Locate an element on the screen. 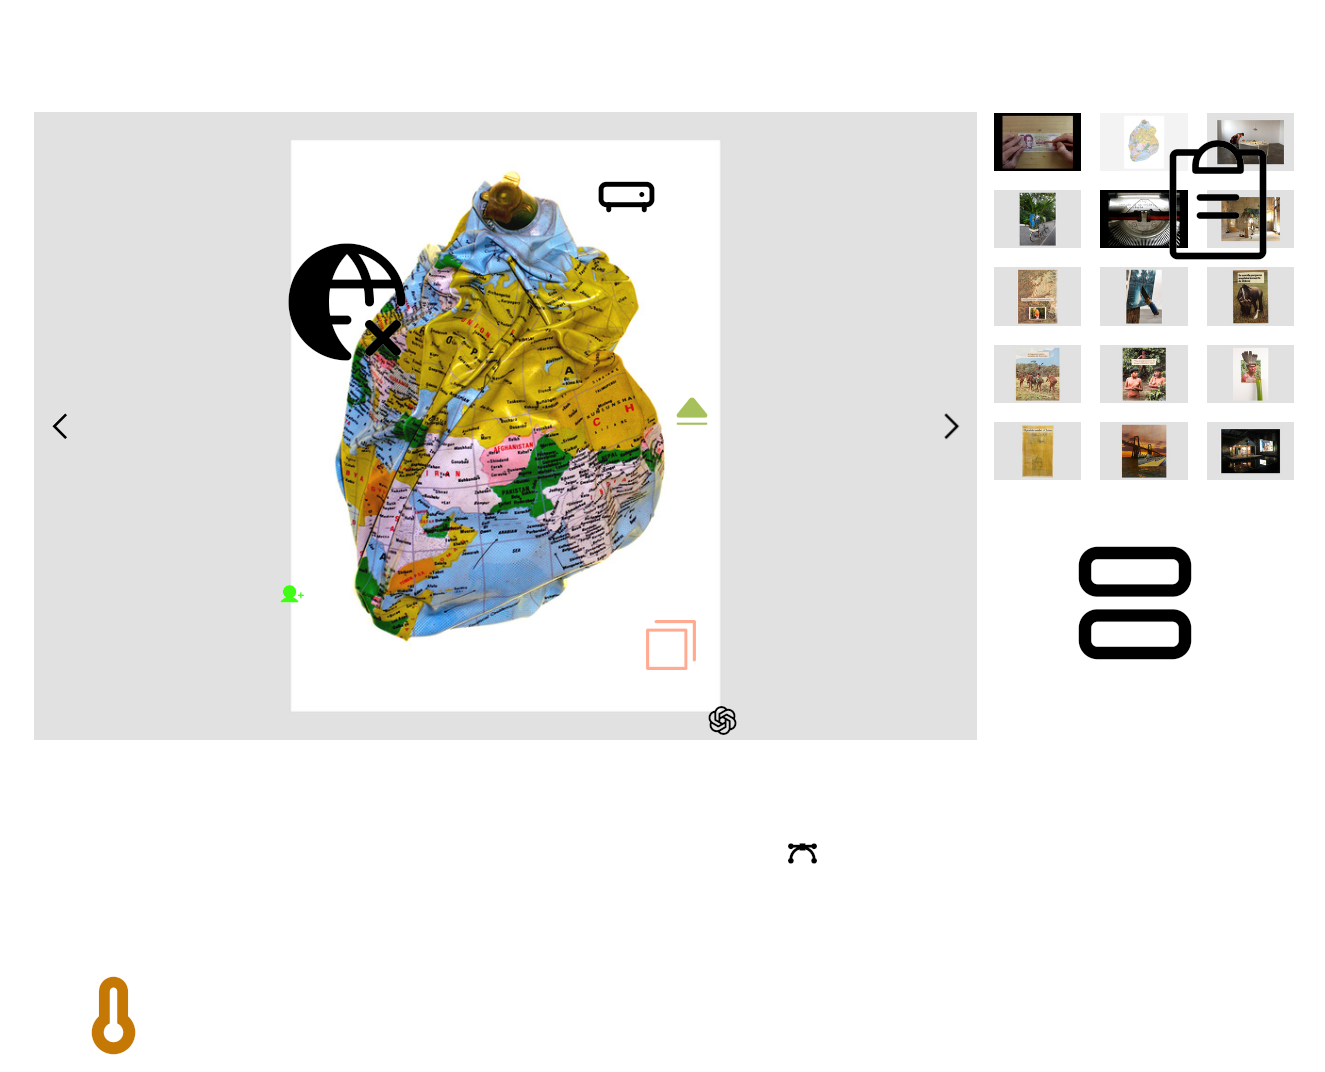  open OpenAI or ChatGPT app is located at coordinates (722, 720).